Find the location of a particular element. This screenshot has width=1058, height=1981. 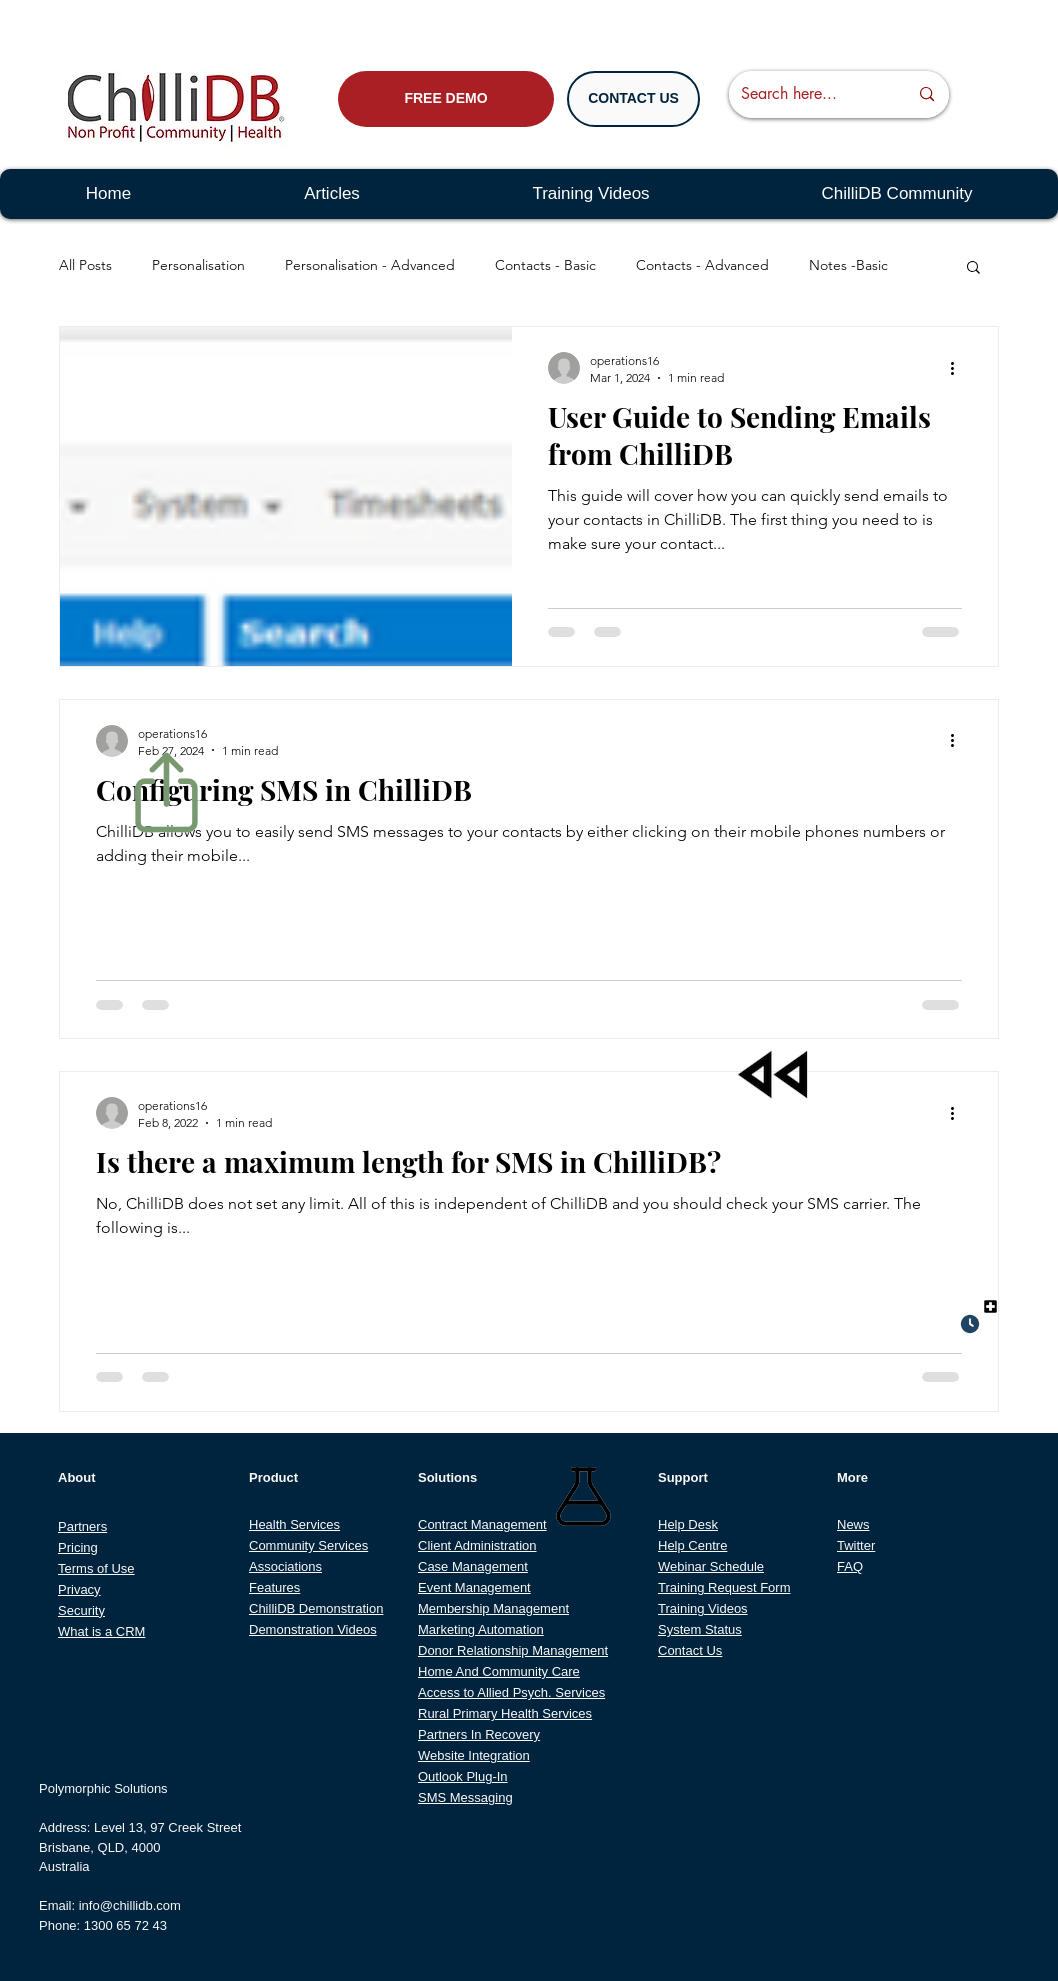

find nearby hospitals or medical facilities is located at coordinates (990, 1306).